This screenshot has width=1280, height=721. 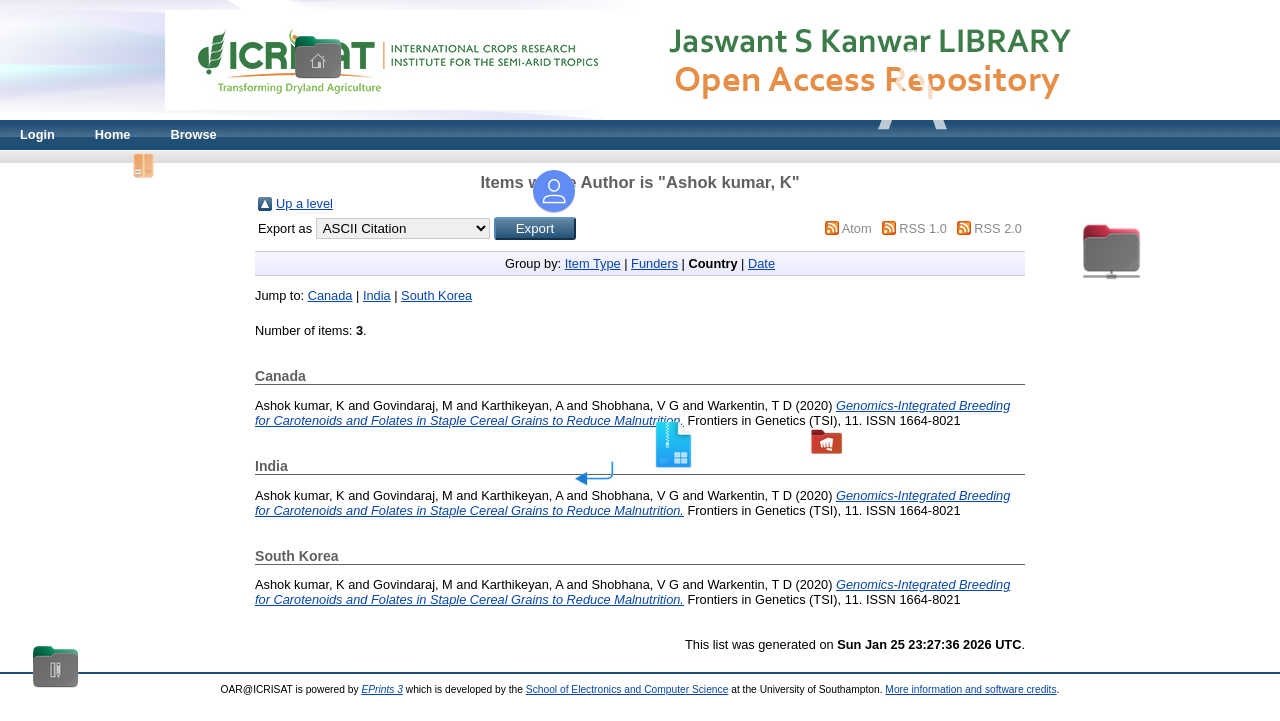 I want to click on windows imaging format archive file, so click(x=673, y=445).